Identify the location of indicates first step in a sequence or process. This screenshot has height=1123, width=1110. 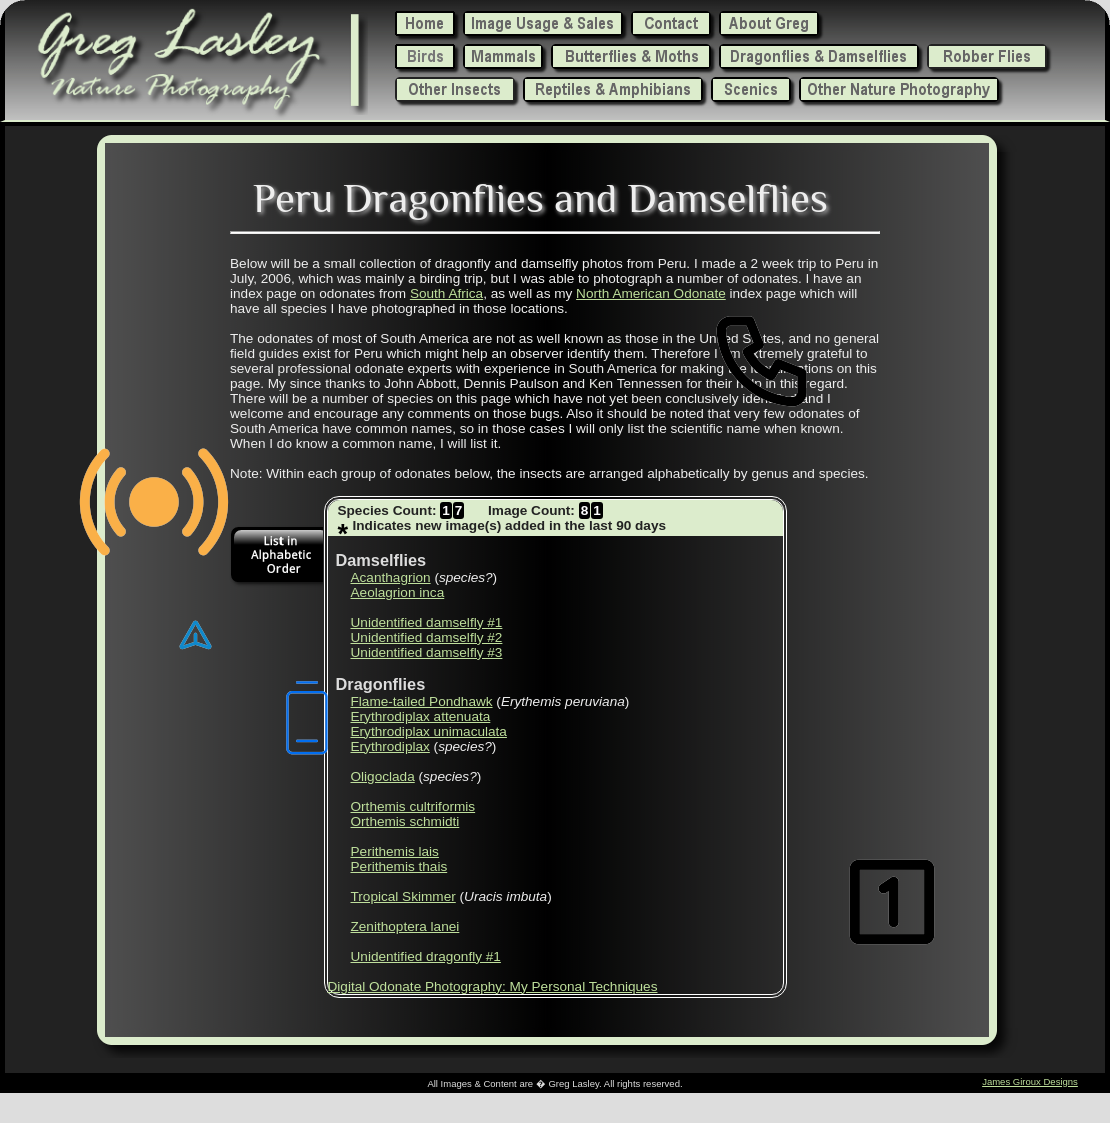
(892, 902).